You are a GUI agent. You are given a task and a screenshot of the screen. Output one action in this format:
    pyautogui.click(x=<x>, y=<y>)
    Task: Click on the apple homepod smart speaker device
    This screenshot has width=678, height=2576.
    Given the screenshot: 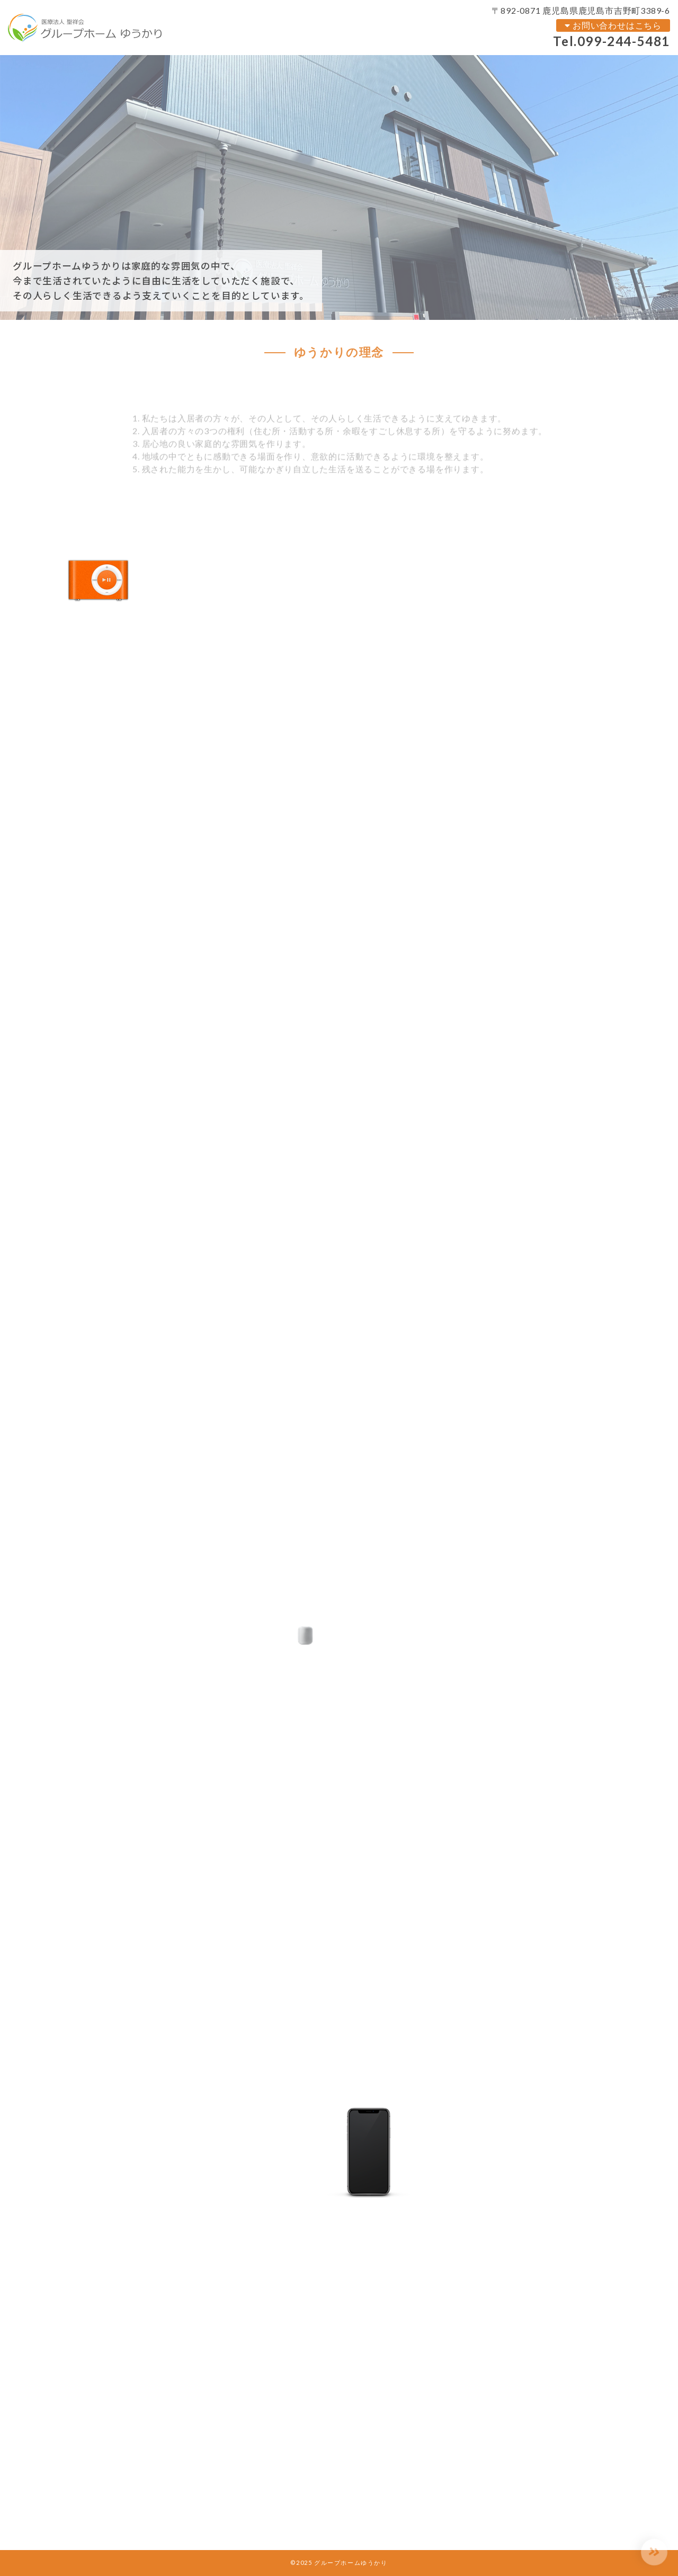 What is the action you would take?
    pyautogui.click(x=305, y=1635)
    